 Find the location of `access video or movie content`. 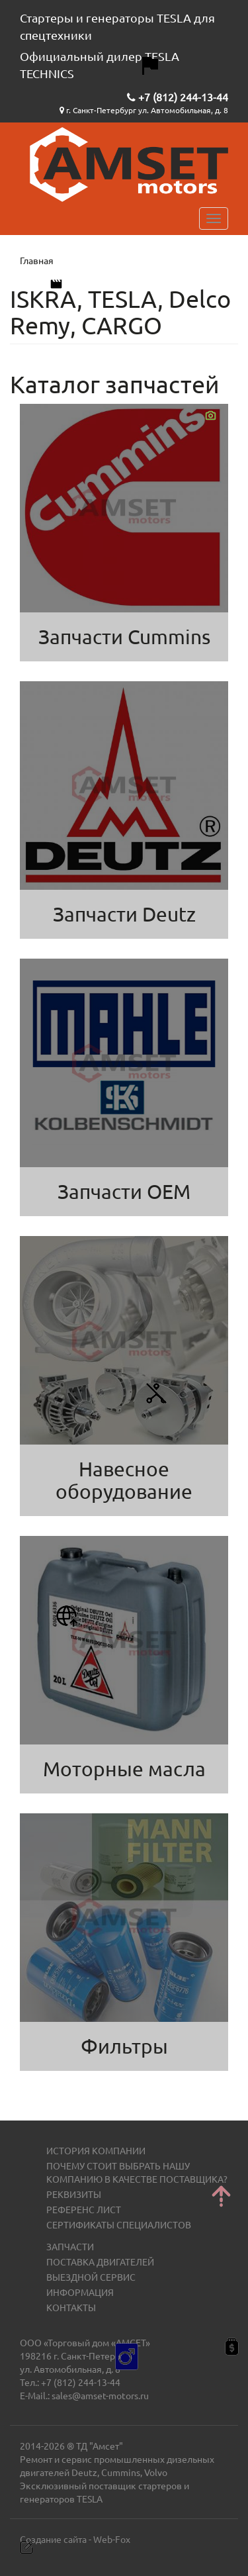

access video or movie content is located at coordinates (56, 284).